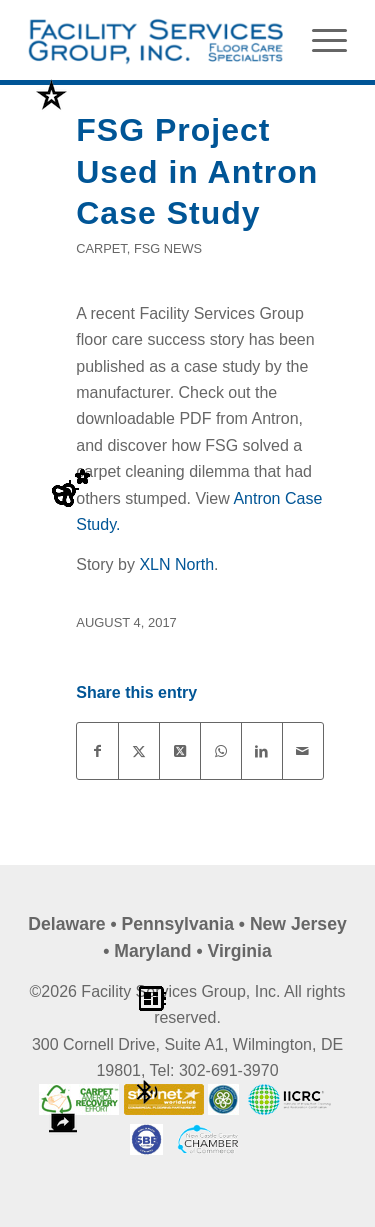  Describe the element at coordinates (147, 1092) in the screenshot. I see `bluetooth audio is currently active` at that location.